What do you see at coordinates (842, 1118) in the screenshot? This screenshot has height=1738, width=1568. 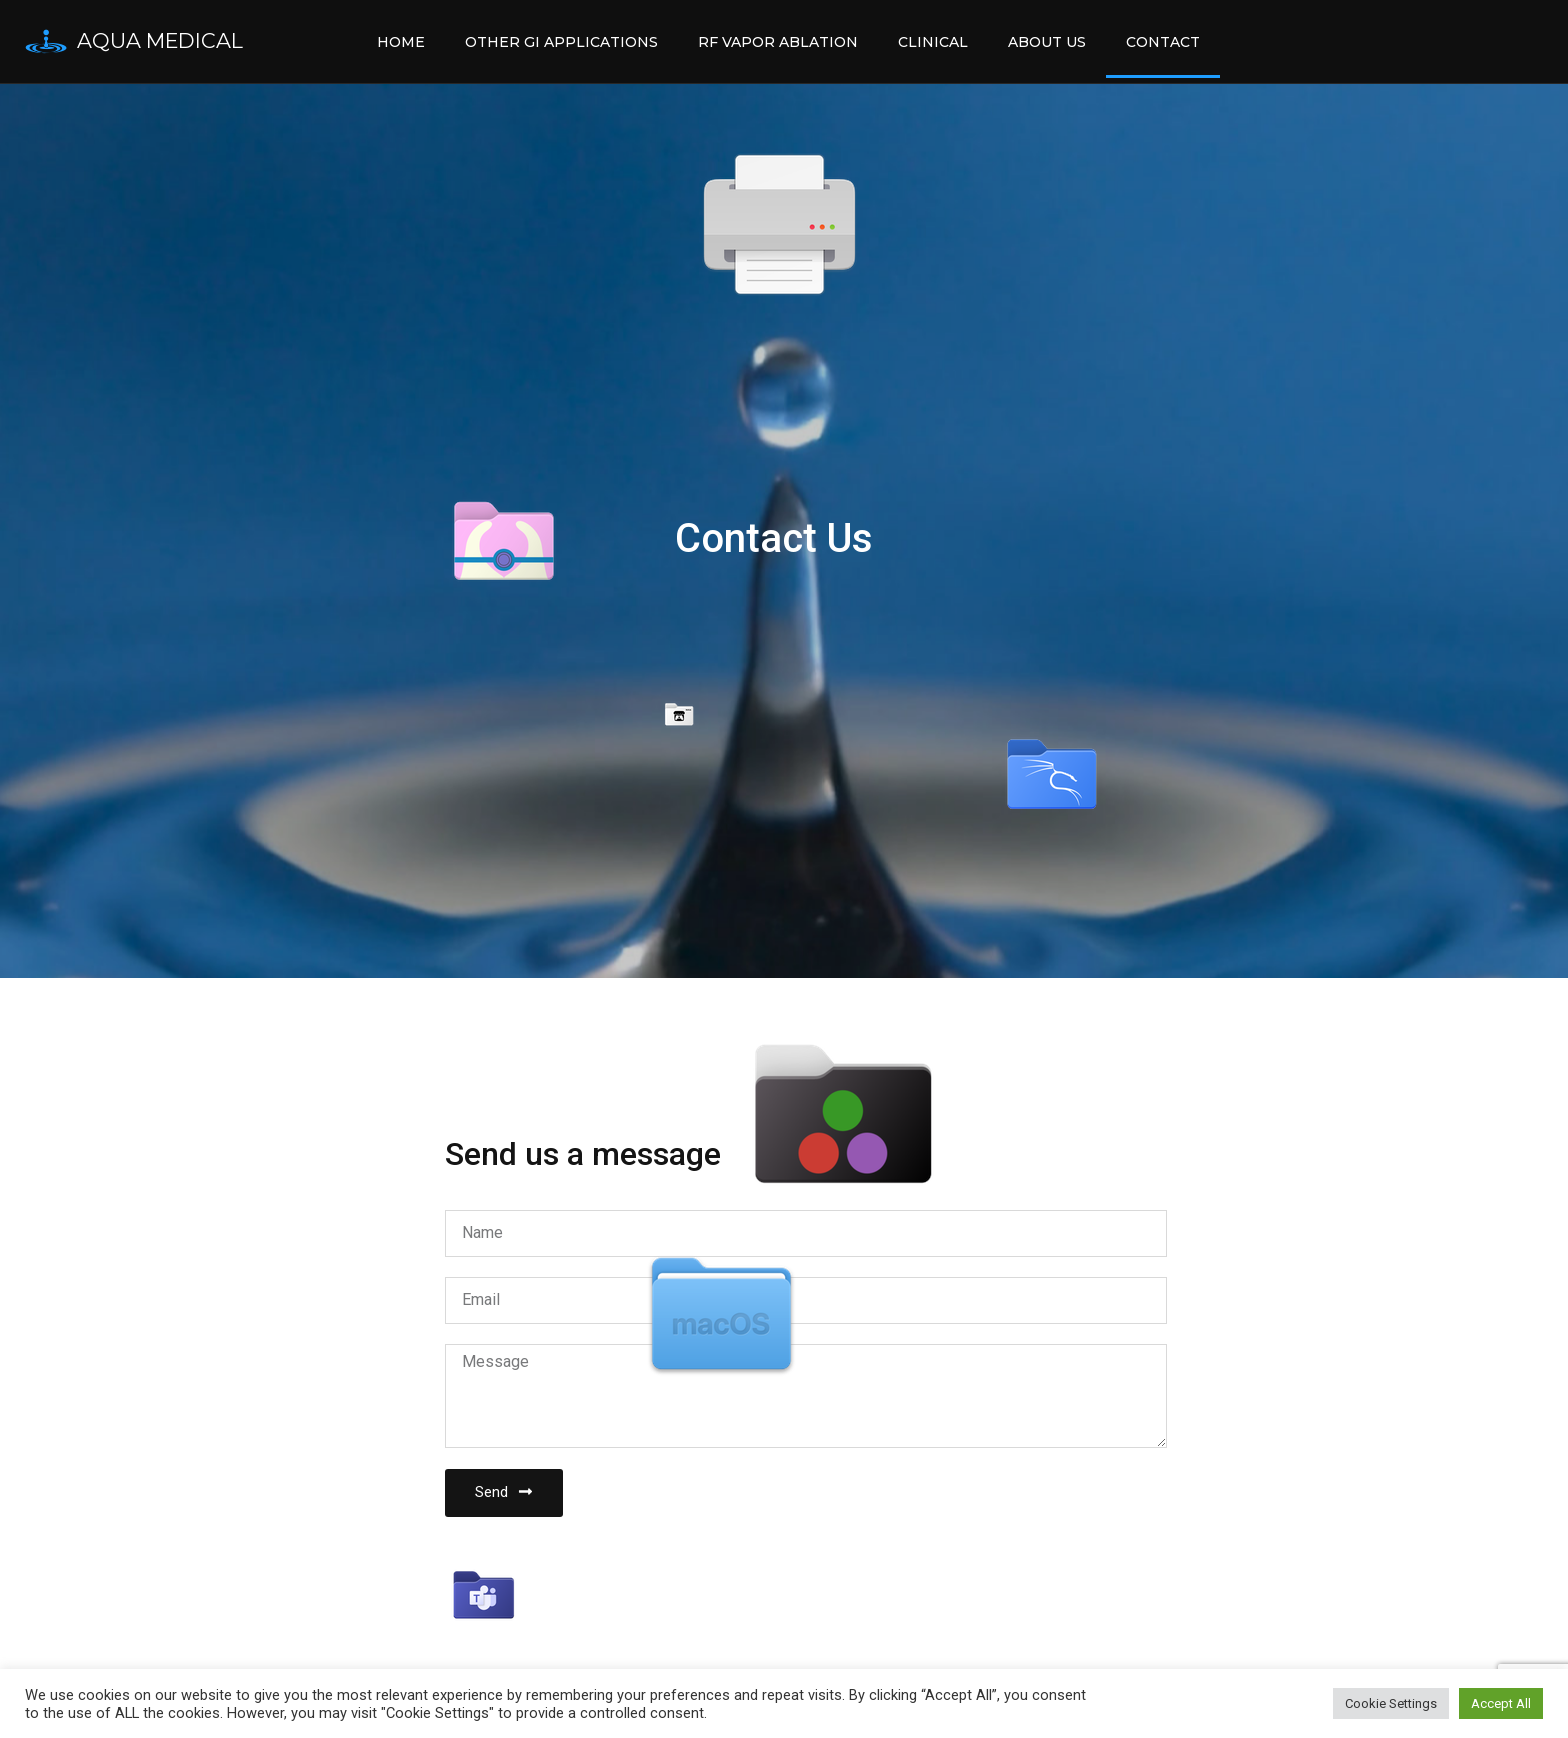 I see `open julia programming language project folder` at bounding box center [842, 1118].